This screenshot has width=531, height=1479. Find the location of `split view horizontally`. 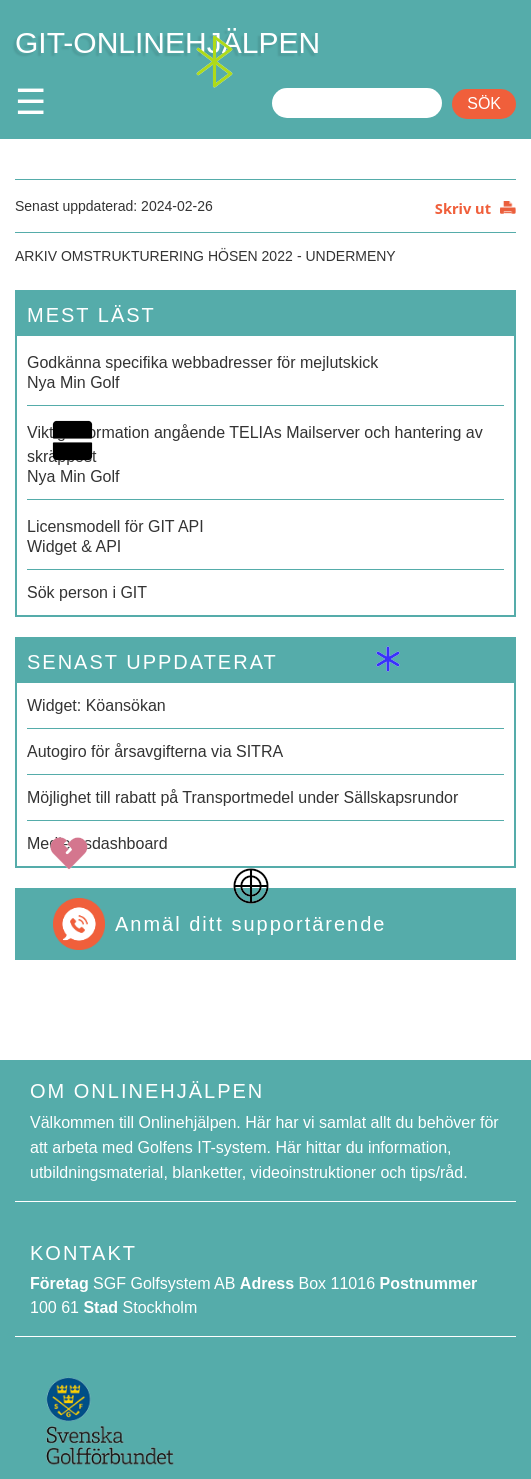

split view horizontally is located at coordinates (72, 440).